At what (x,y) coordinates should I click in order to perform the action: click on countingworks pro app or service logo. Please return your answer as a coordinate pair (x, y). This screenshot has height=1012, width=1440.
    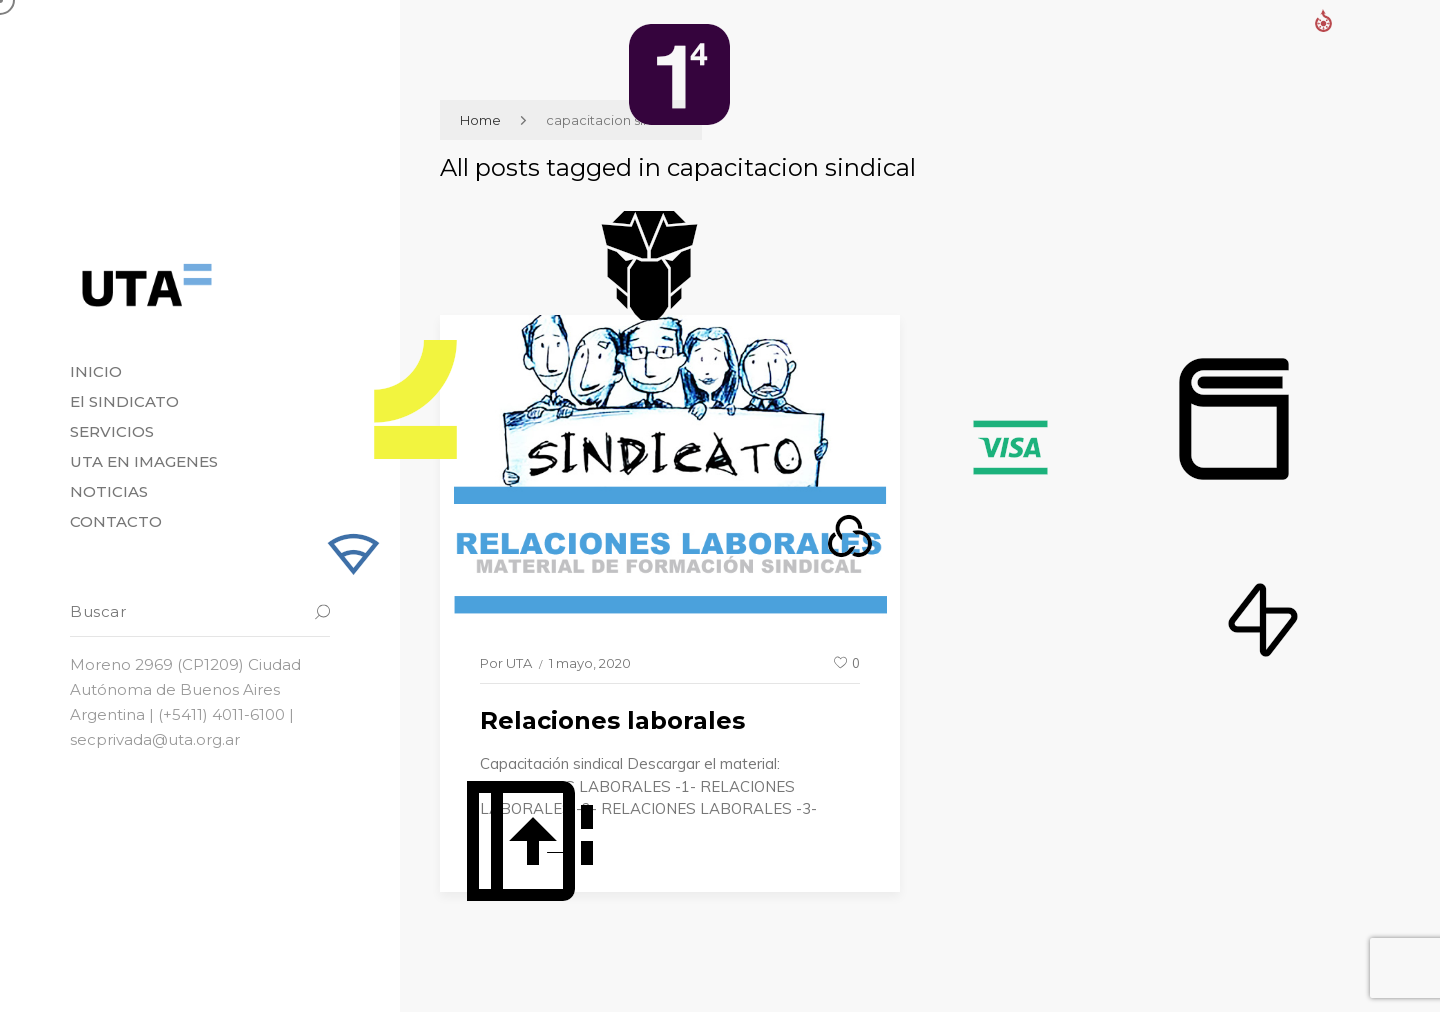
    Looking at the image, I should click on (850, 536).